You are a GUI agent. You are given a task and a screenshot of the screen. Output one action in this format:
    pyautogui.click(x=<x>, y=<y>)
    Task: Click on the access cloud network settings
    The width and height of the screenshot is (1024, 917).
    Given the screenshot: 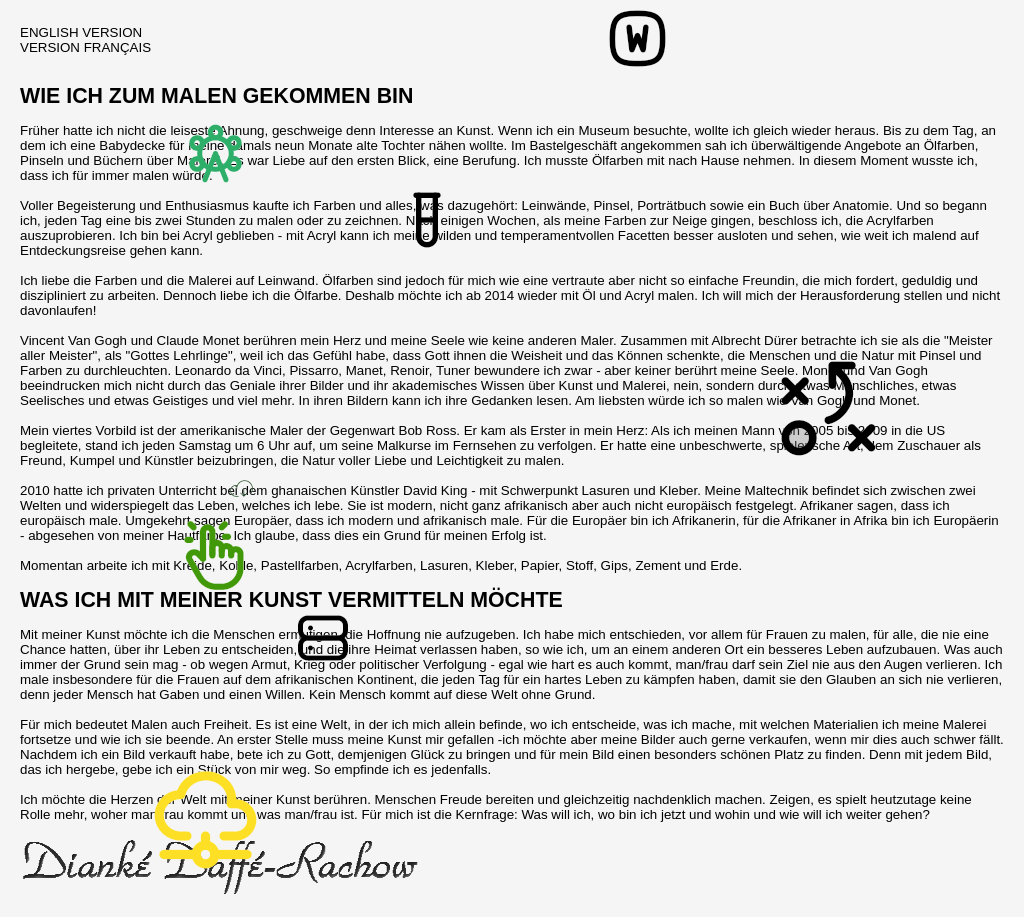 What is the action you would take?
    pyautogui.click(x=205, y=817)
    